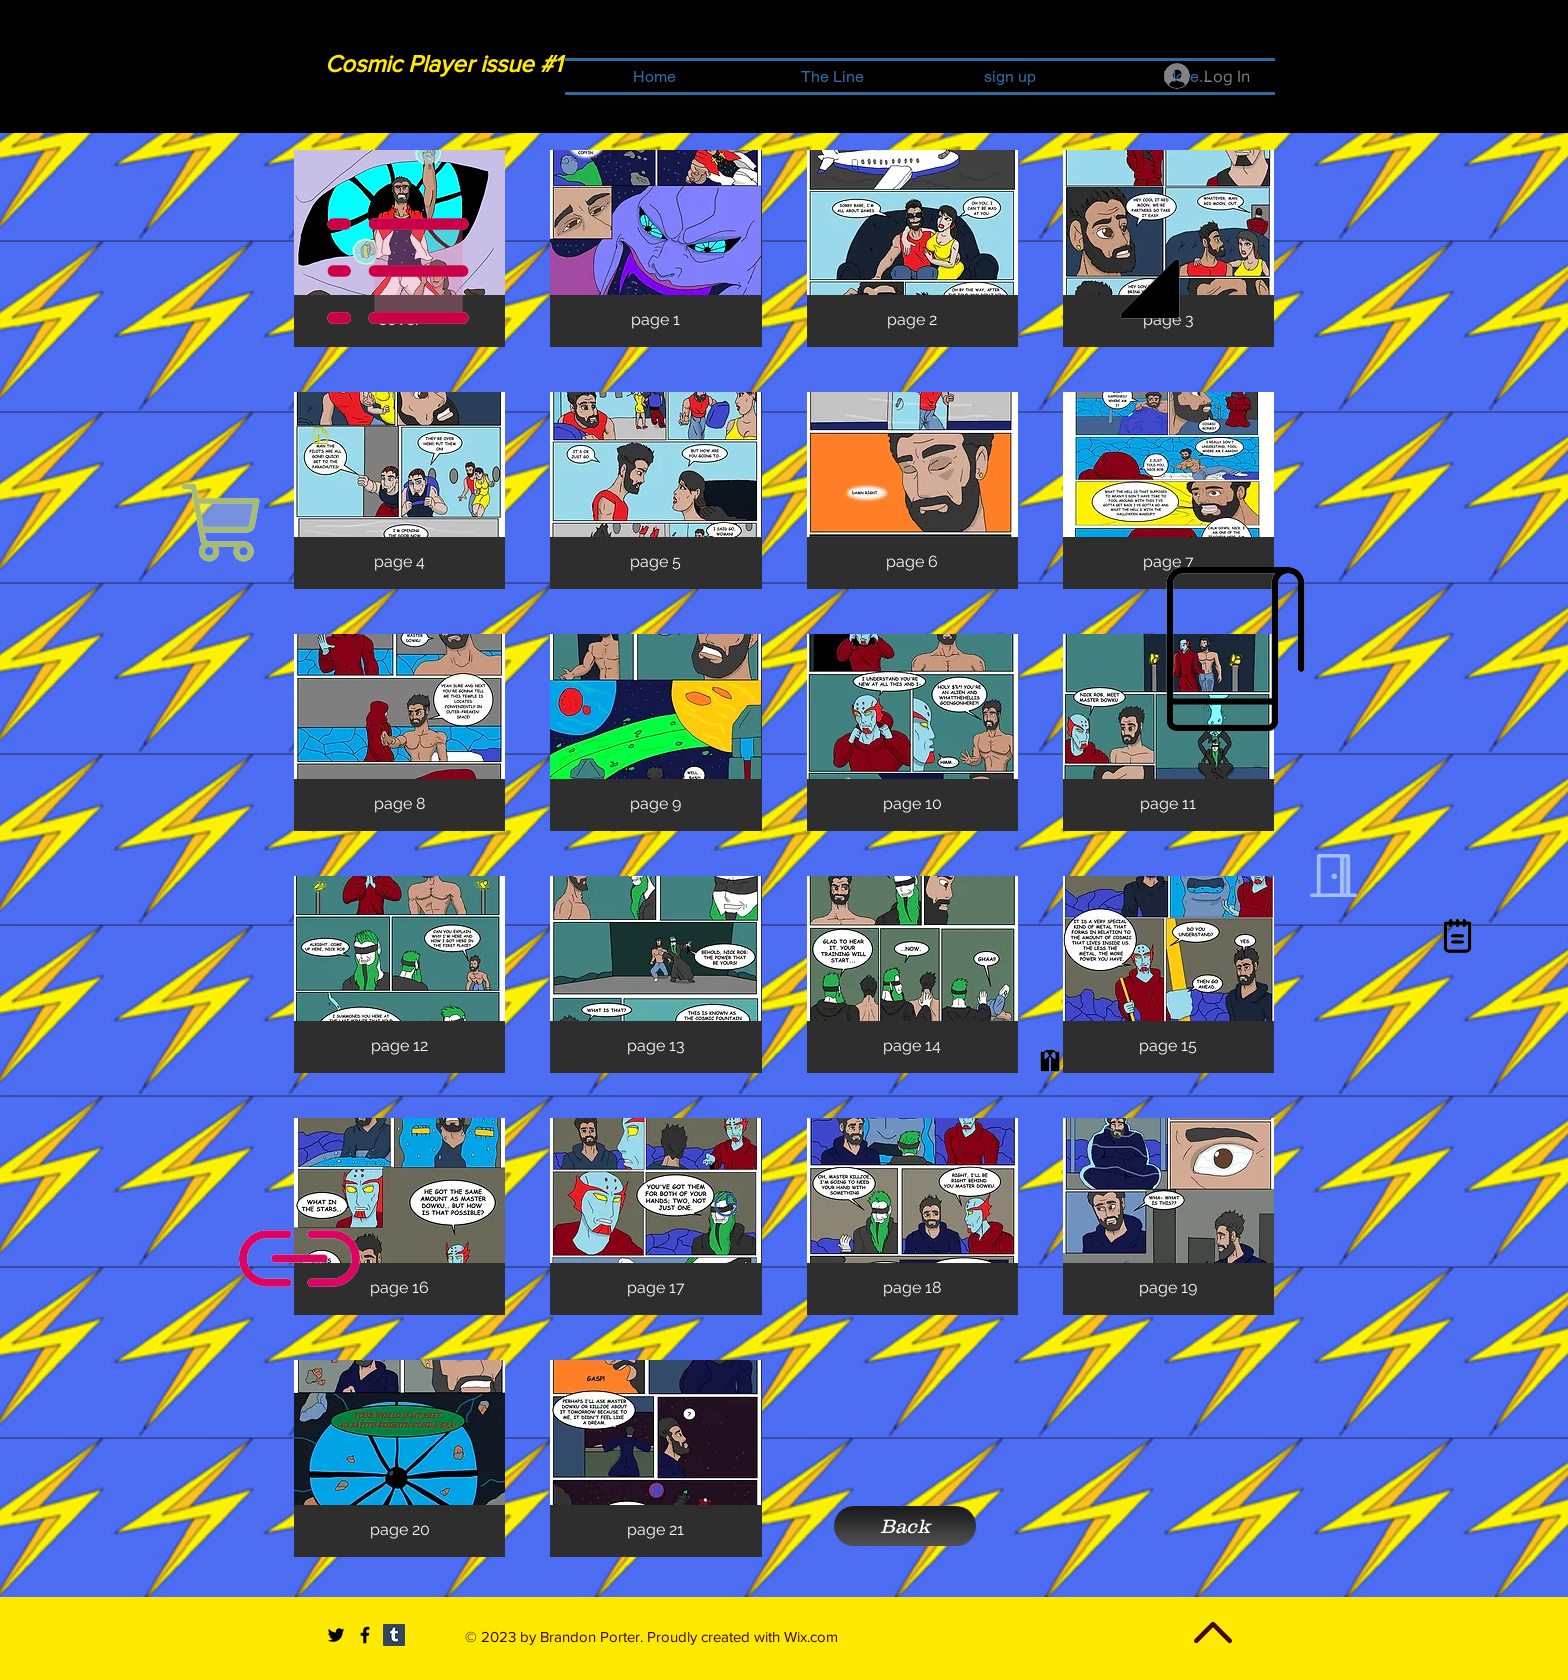 This screenshot has height=1680, width=1568. Describe the element at coordinates (726, 1205) in the screenshot. I see `view analytics or statistics breakdown` at that location.